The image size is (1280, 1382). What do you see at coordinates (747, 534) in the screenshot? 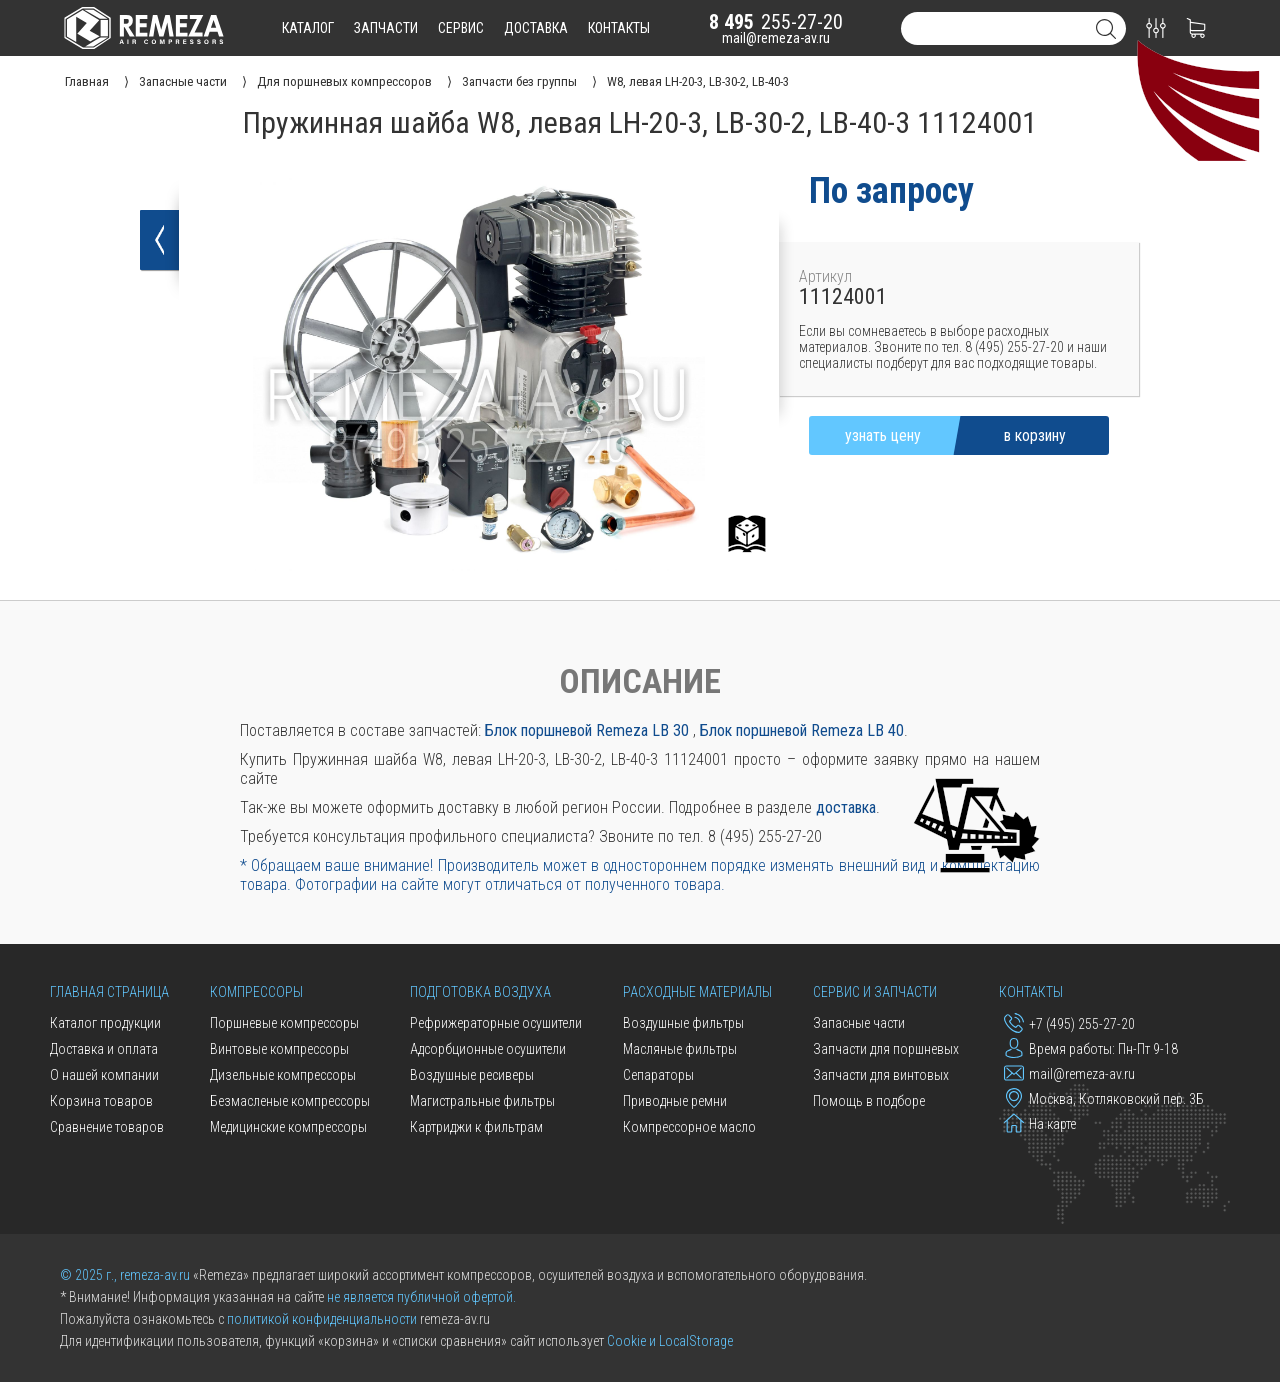
I see `view game rules and instructions` at bounding box center [747, 534].